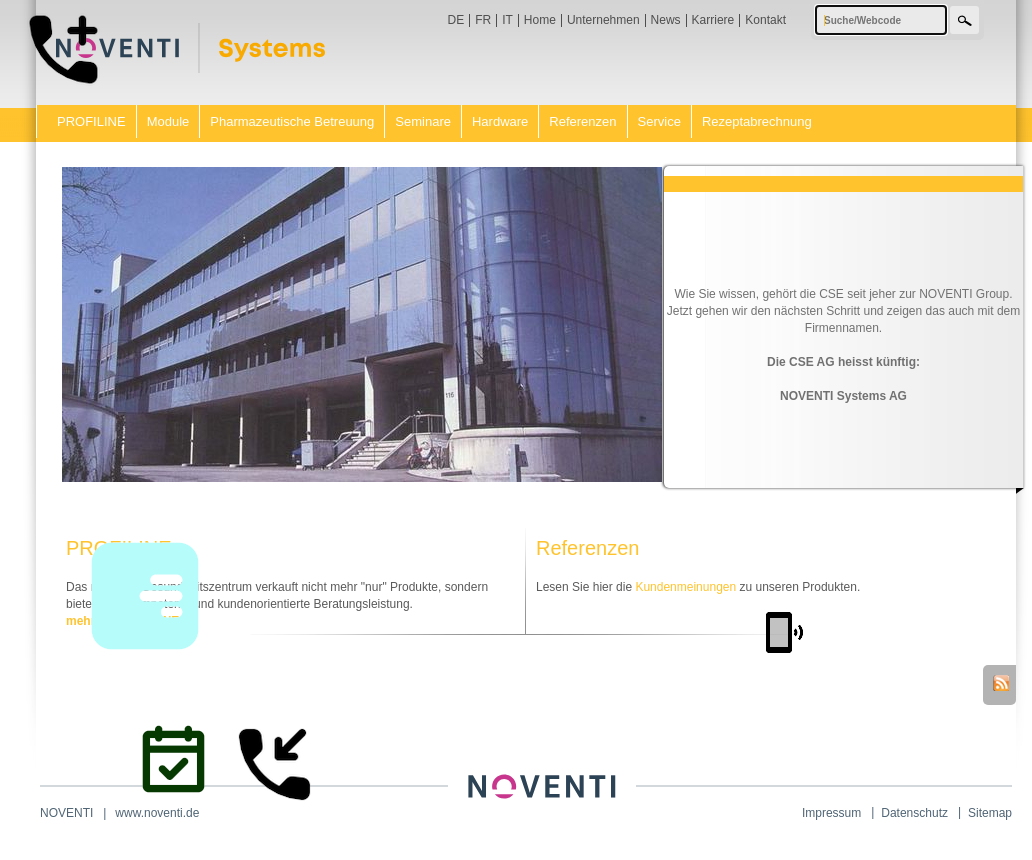 The height and width of the screenshot is (860, 1032). I want to click on align content to the right center, so click(145, 596).